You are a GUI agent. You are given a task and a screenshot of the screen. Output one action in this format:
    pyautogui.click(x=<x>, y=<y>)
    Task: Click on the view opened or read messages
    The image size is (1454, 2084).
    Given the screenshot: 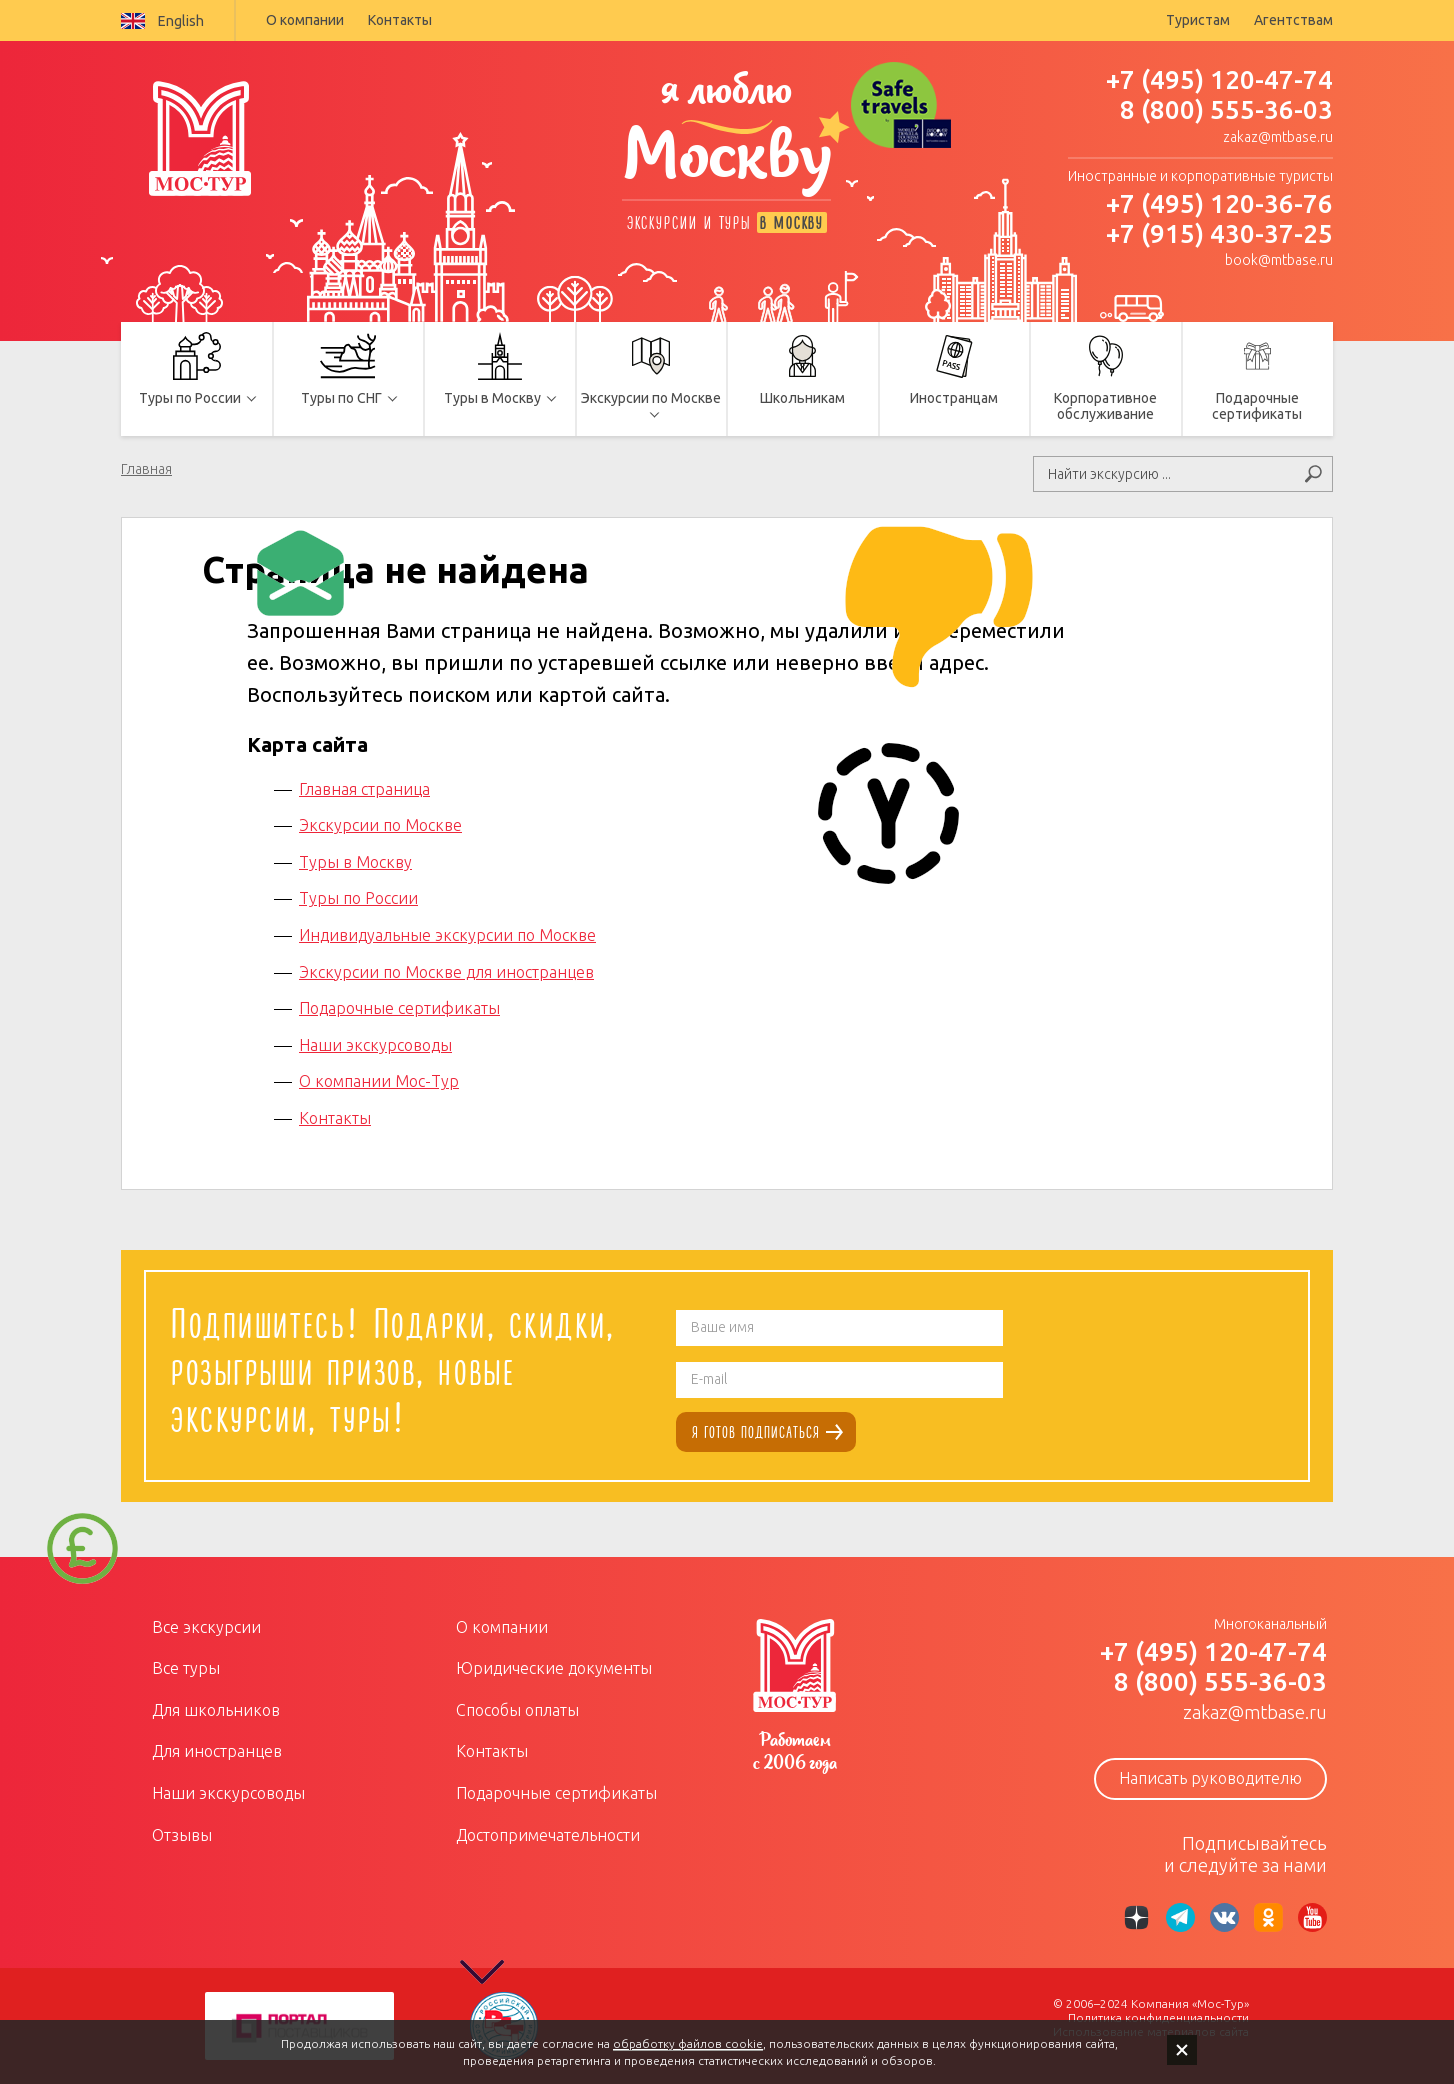 What is the action you would take?
    pyautogui.click(x=300, y=572)
    